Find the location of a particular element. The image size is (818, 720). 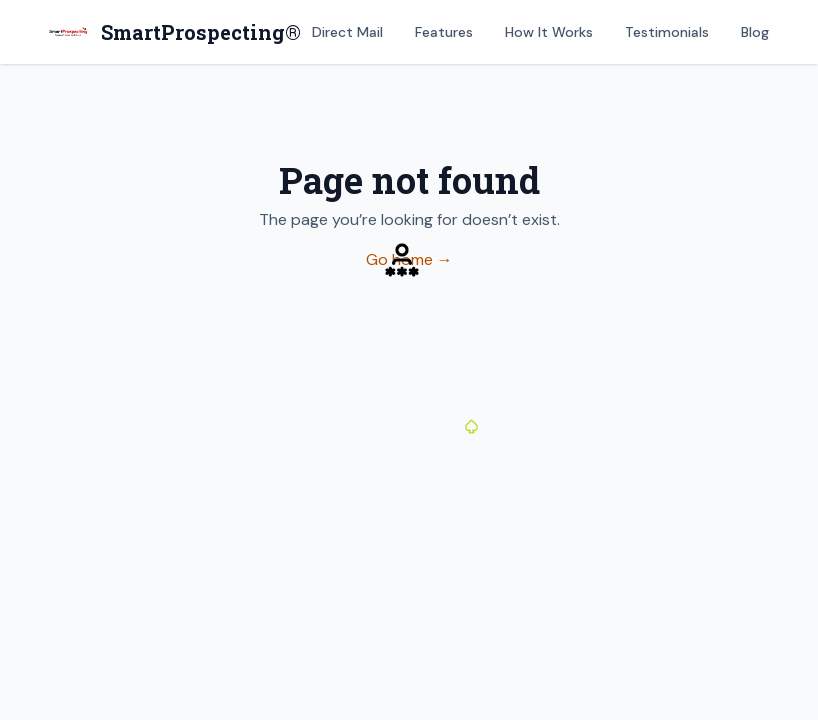

enter user password to sign in is located at coordinates (402, 260).